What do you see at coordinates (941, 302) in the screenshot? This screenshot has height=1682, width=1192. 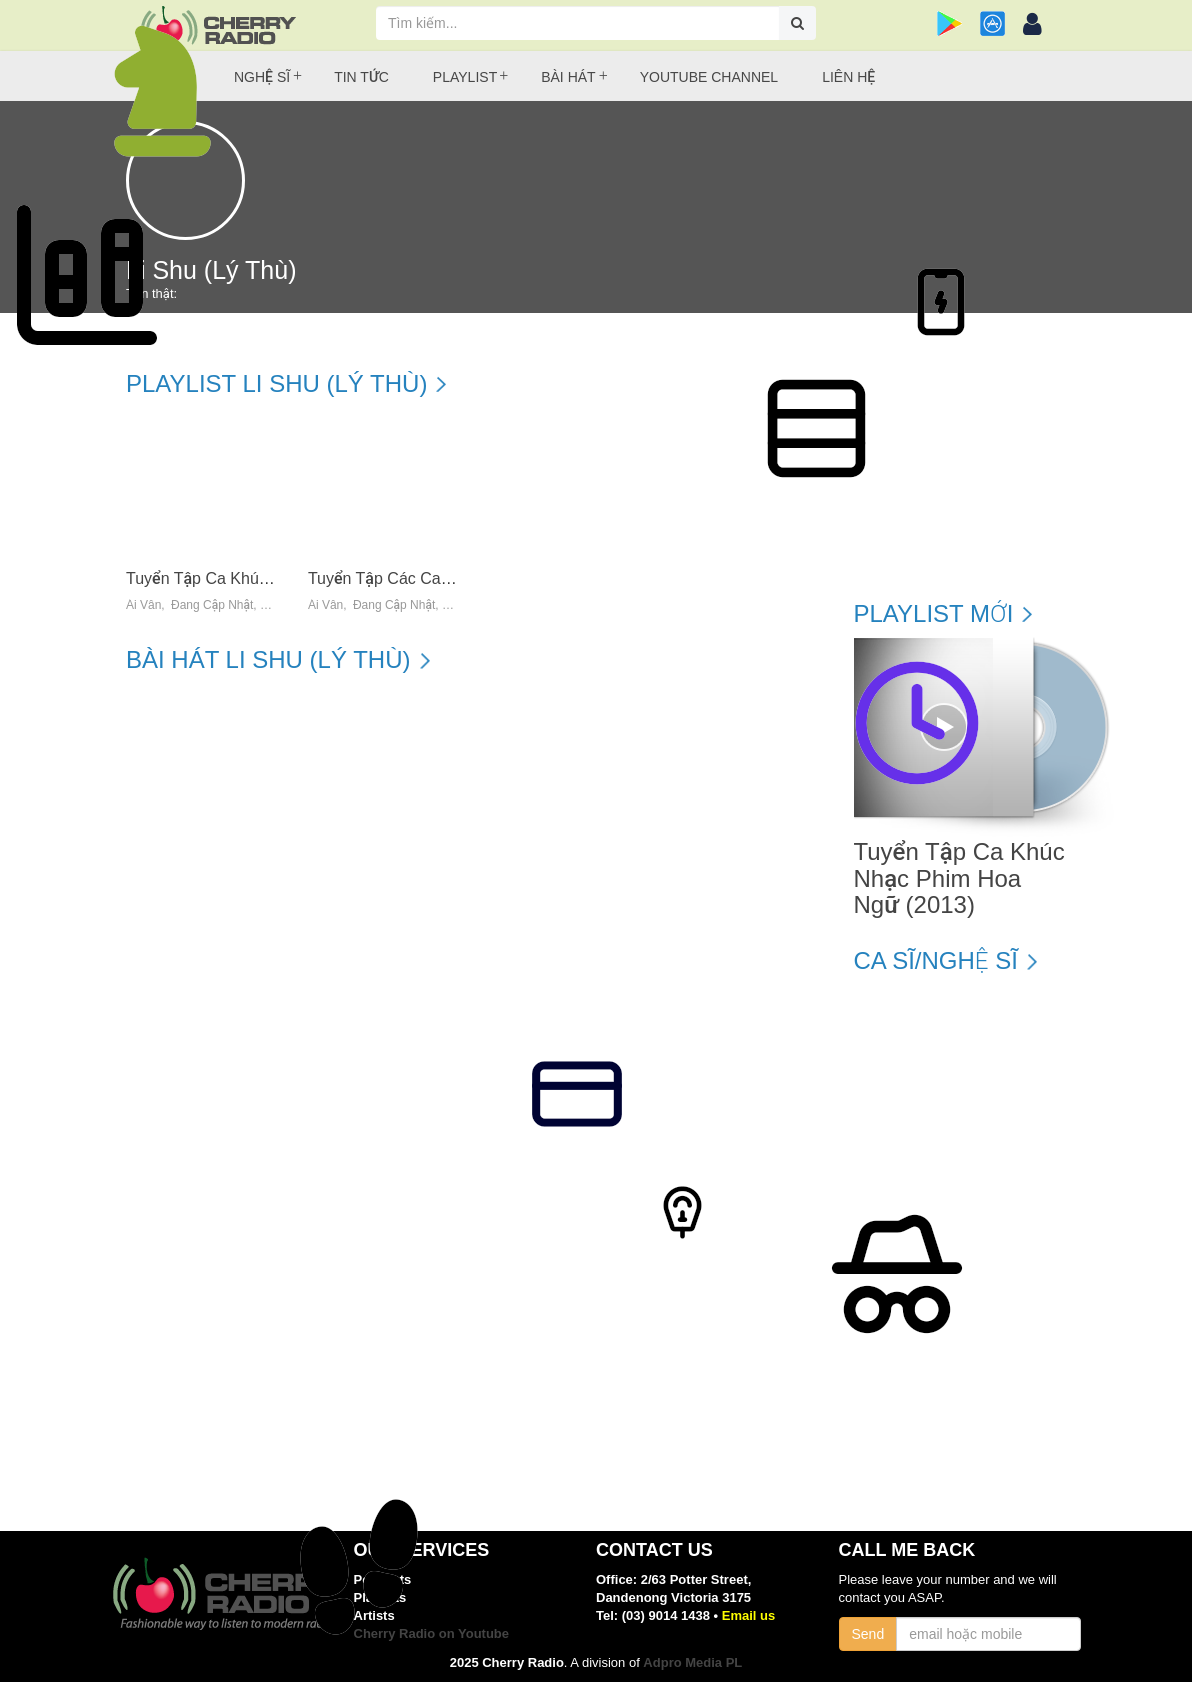 I see `indicates device is currently charging` at bounding box center [941, 302].